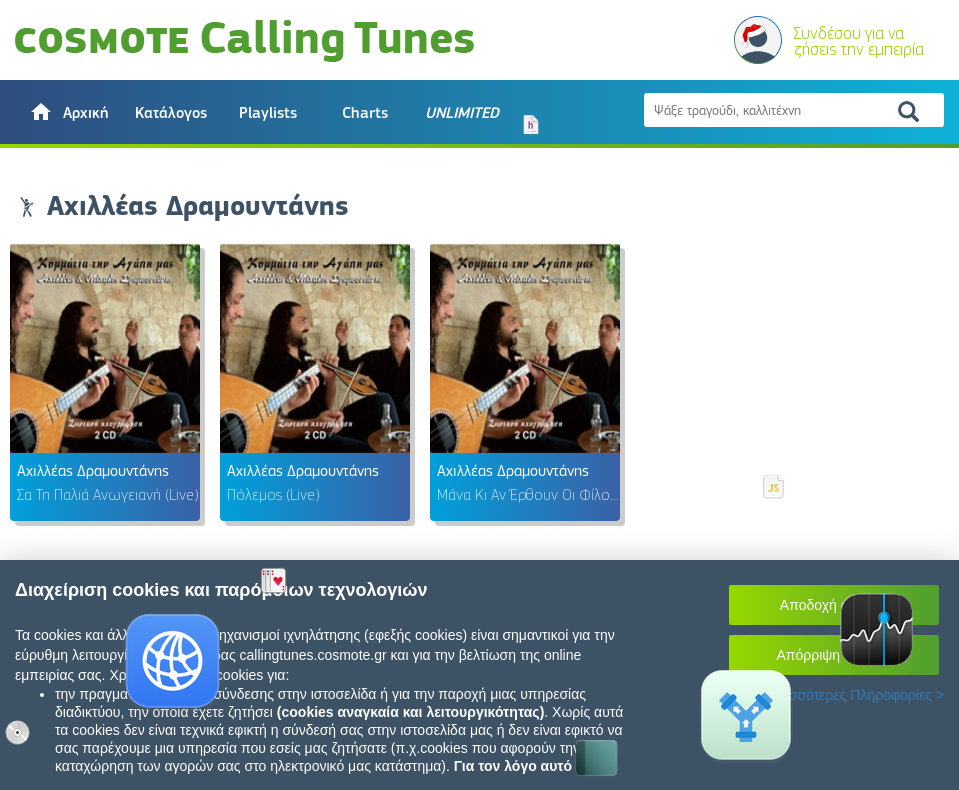 This screenshot has width=959, height=790. I want to click on access the desktop folder, so click(596, 756).